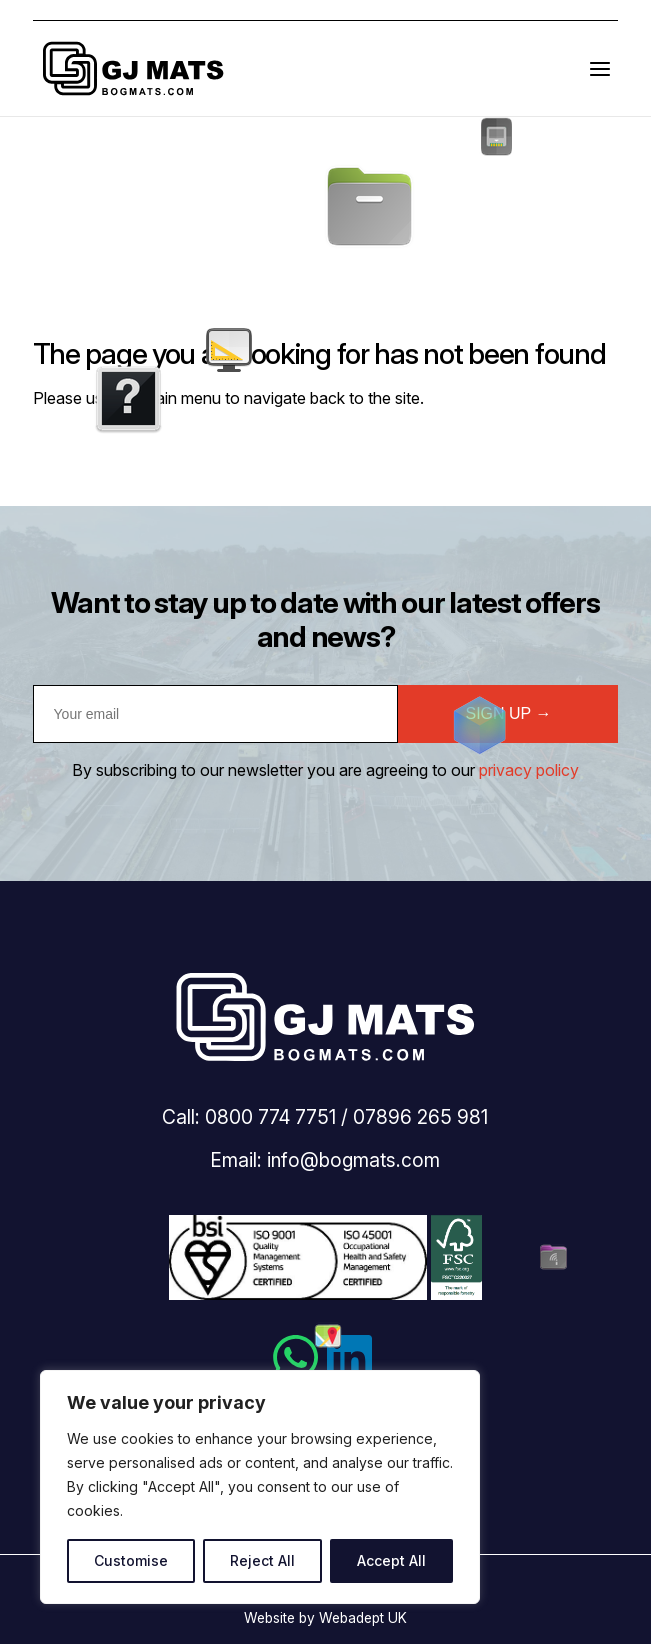 The width and height of the screenshot is (651, 1644). What do you see at coordinates (128, 398) in the screenshot?
I see `indicates missing or unavailable media file` at bounding box center [128, 398].